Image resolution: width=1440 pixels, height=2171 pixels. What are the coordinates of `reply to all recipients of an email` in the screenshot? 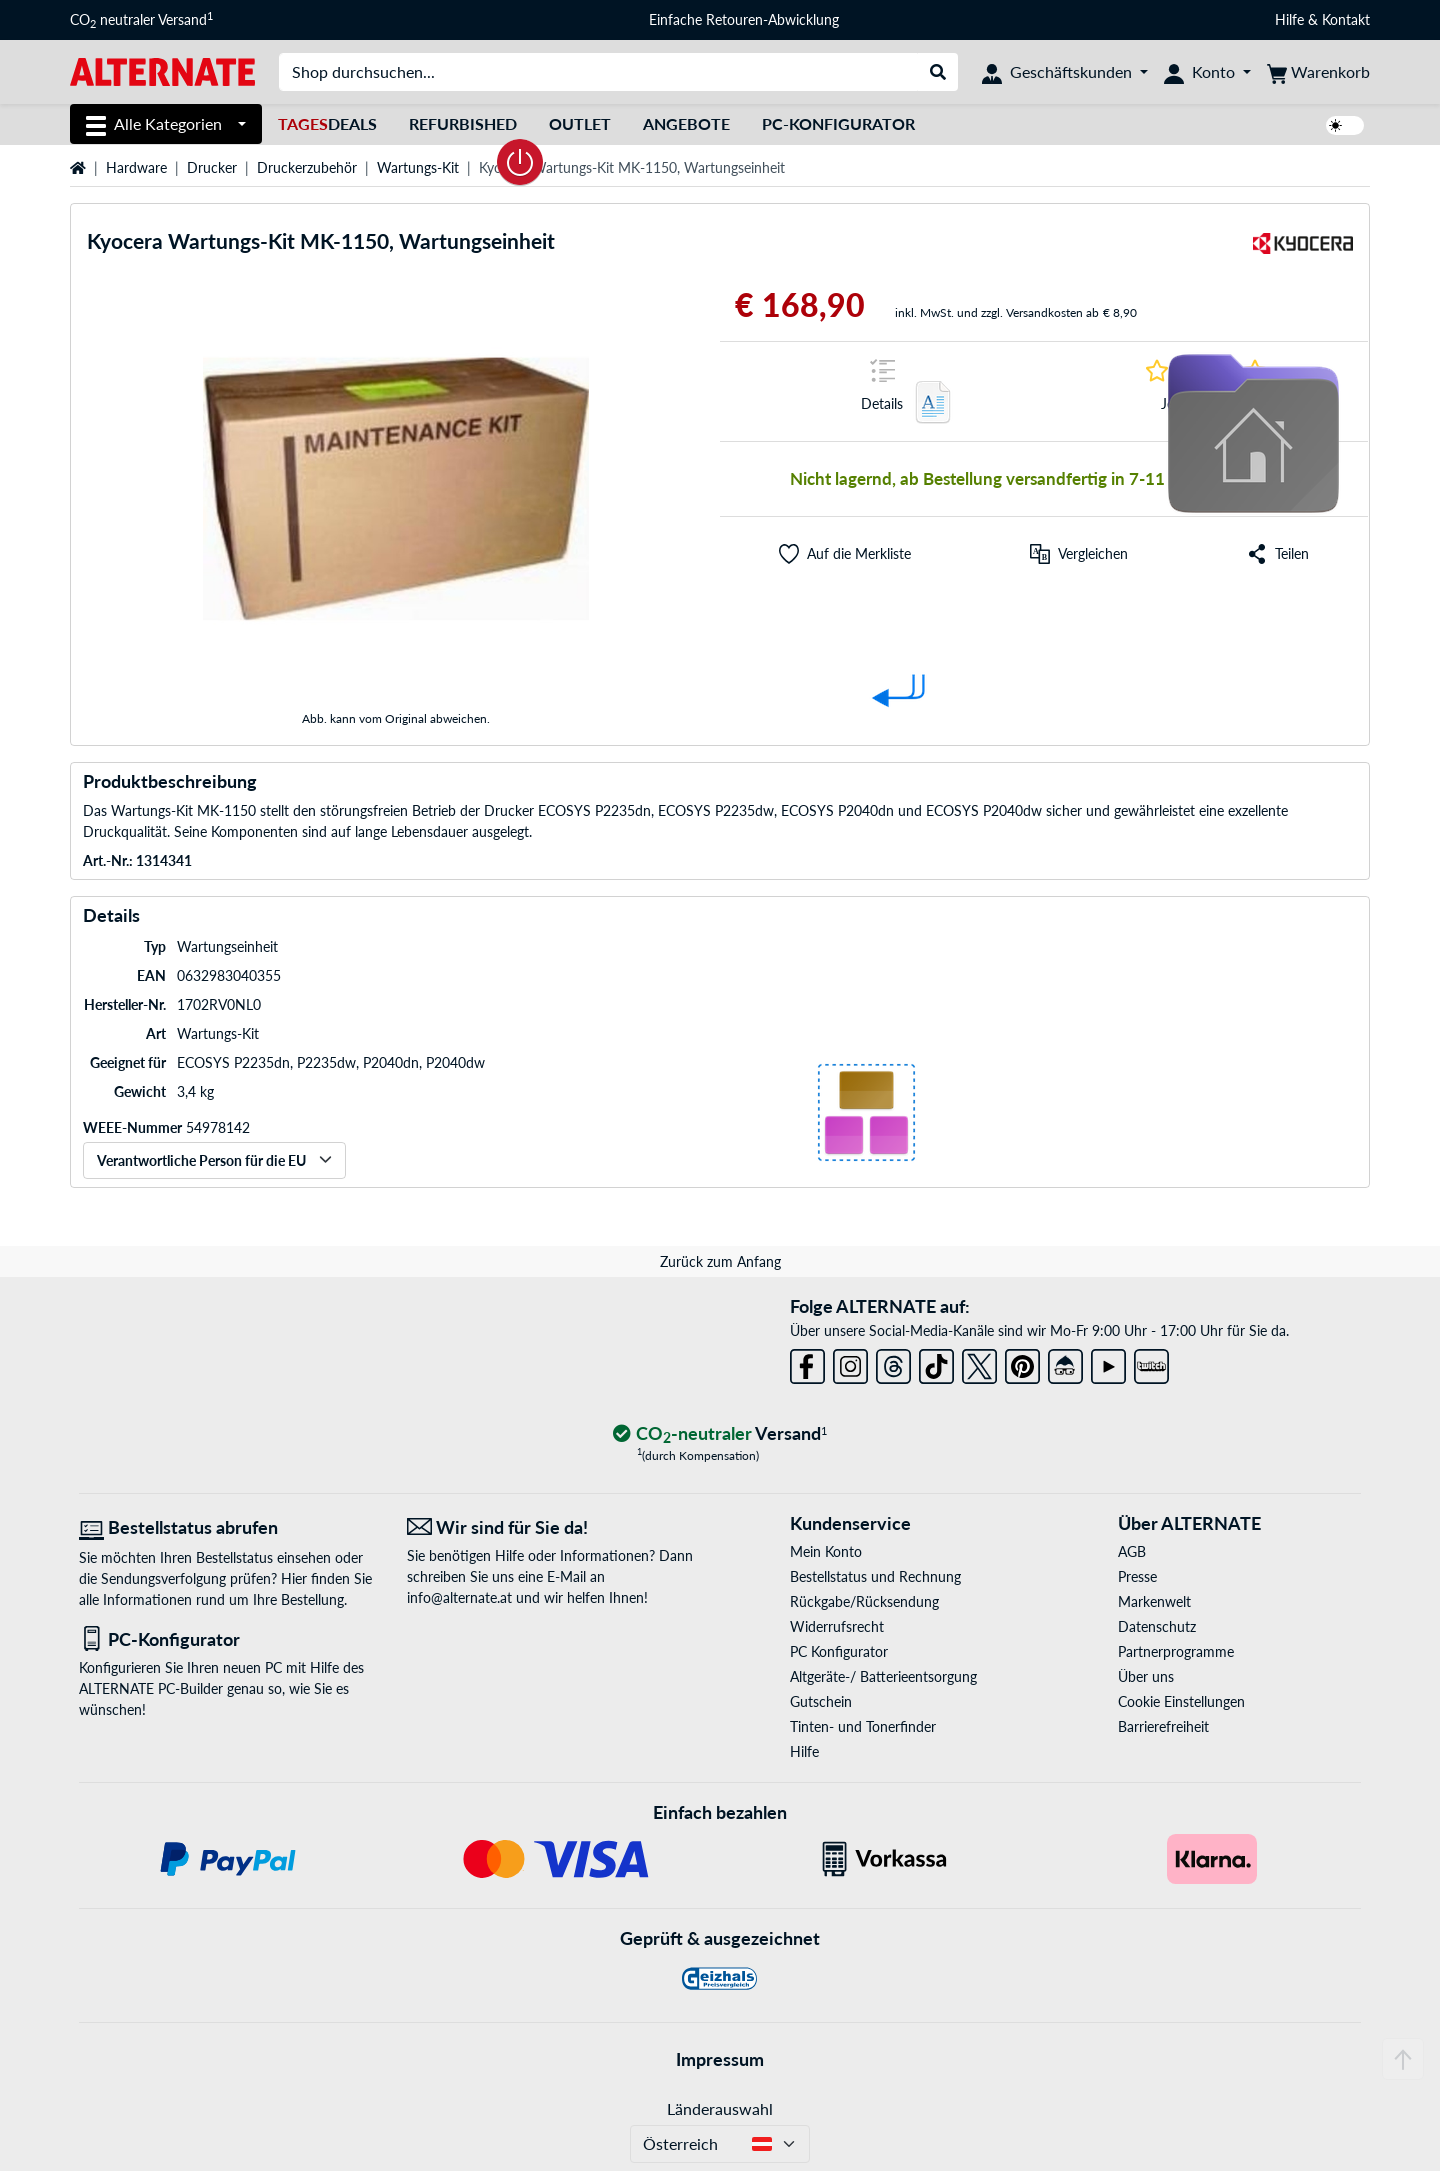 It's located at (897, 690).